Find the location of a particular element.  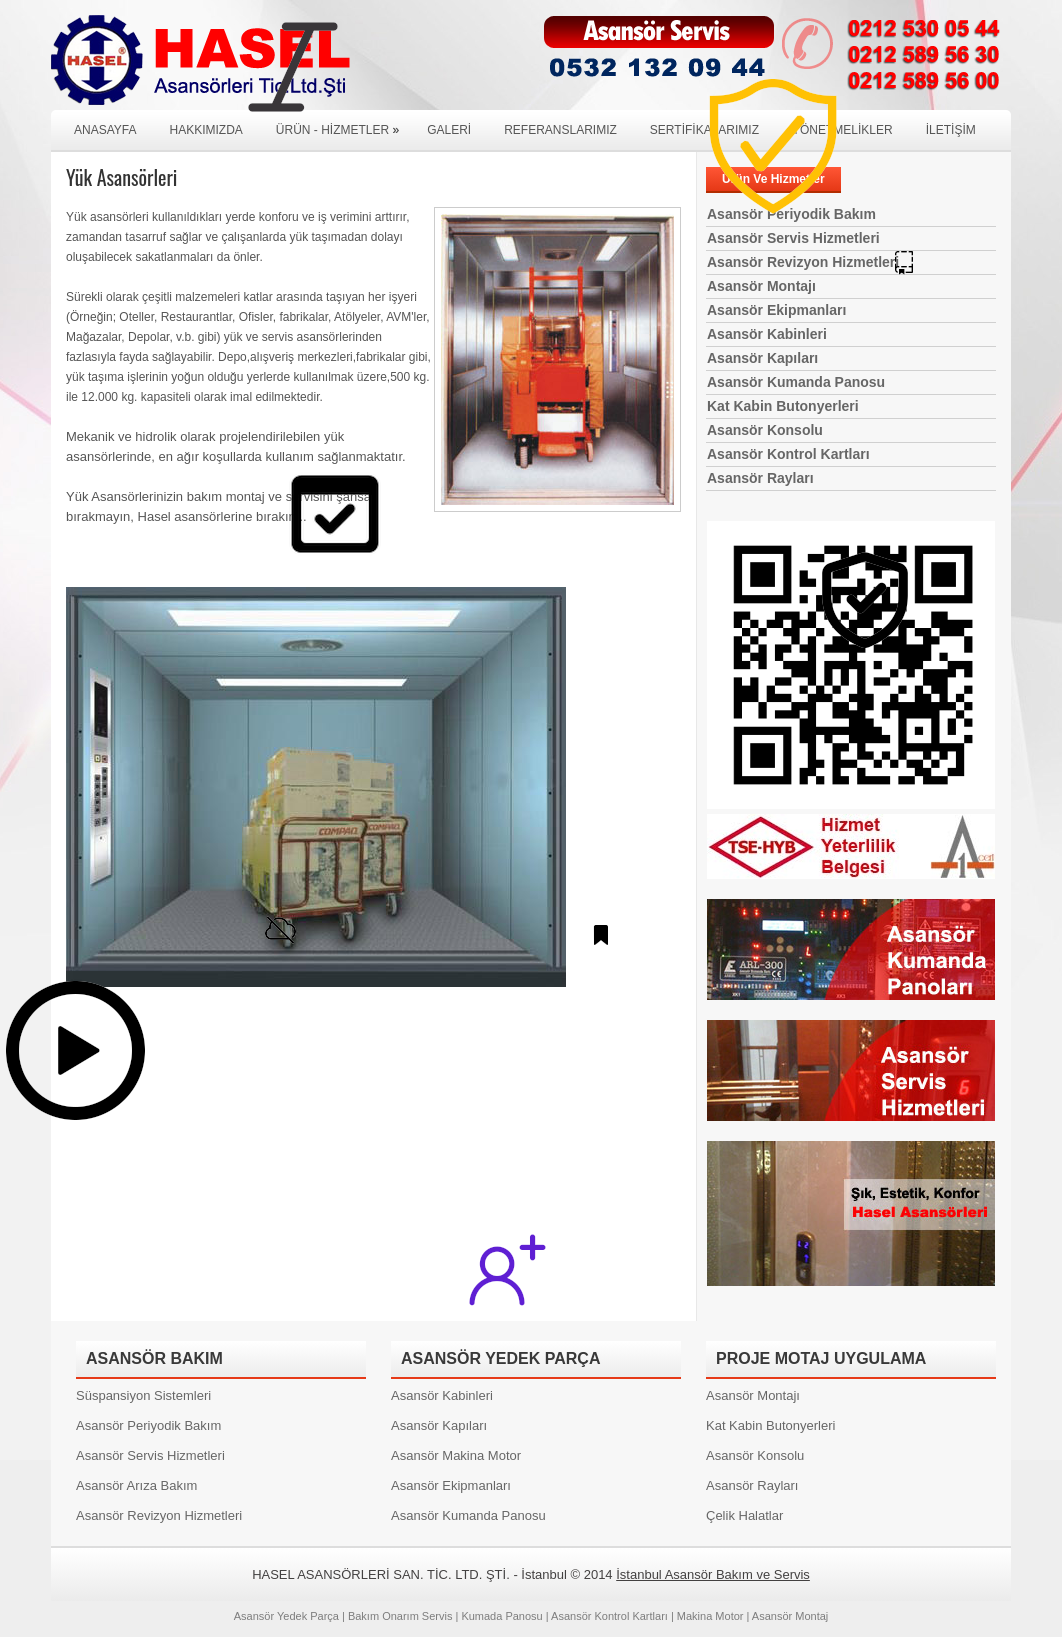

create a new repository from a template is located at coordinates (904, 263).